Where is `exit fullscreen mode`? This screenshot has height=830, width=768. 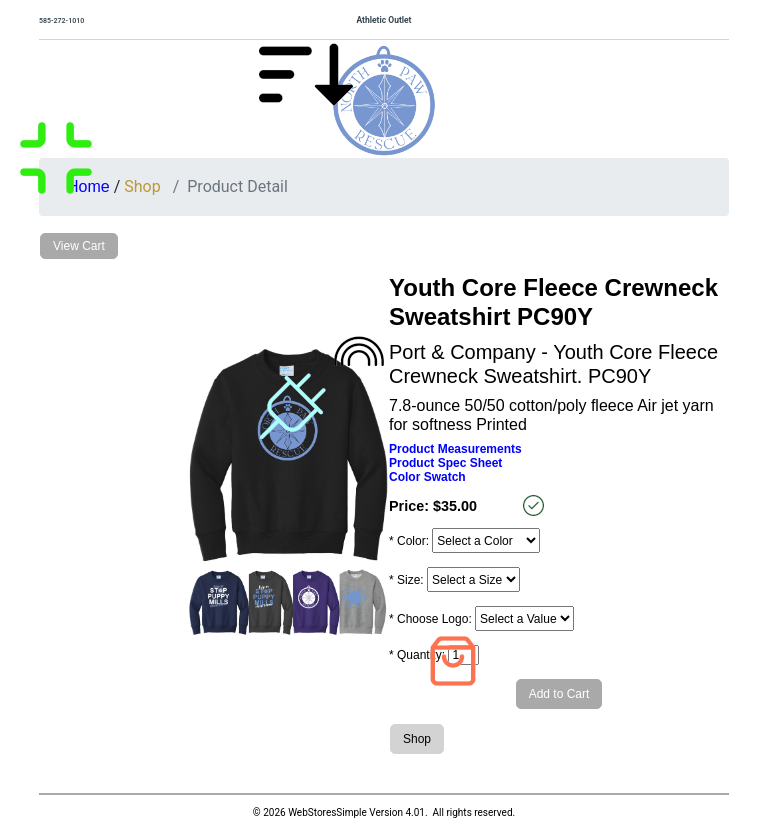 exit fullscreen mode is located at coordinates (56, 158).